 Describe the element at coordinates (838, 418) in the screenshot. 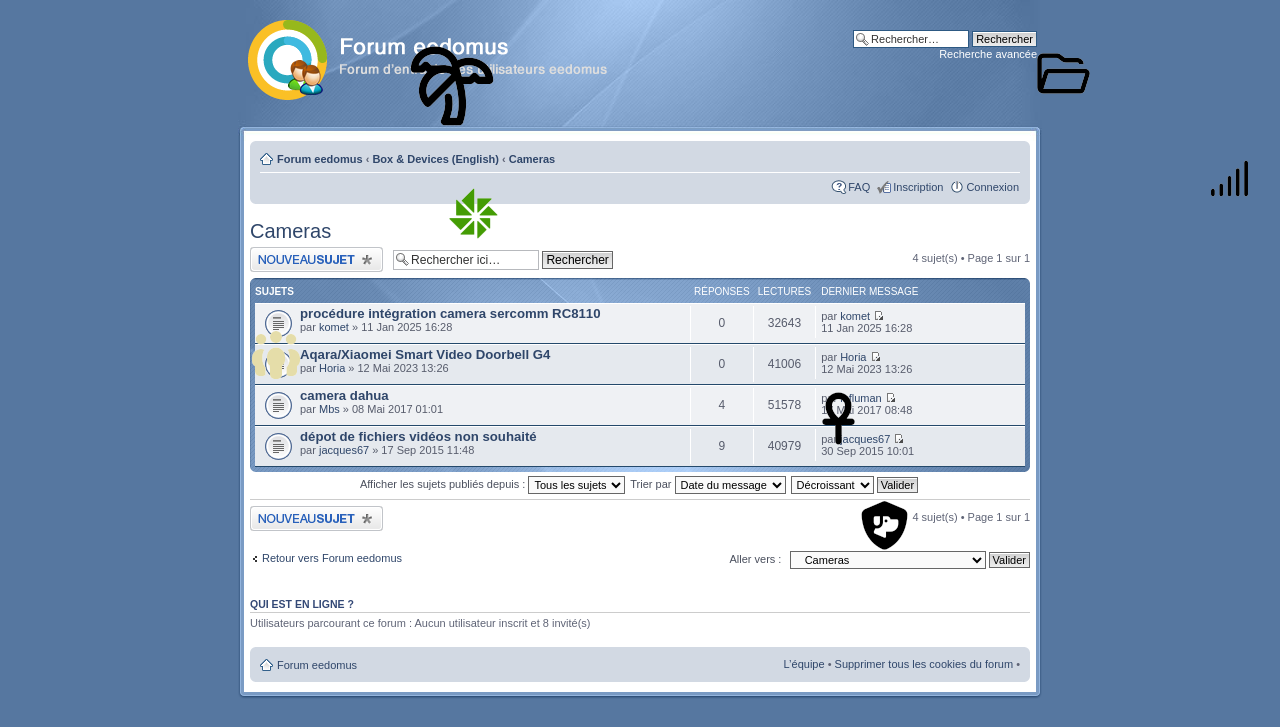

I see `indicates egyptian or ancient history content` at that location.